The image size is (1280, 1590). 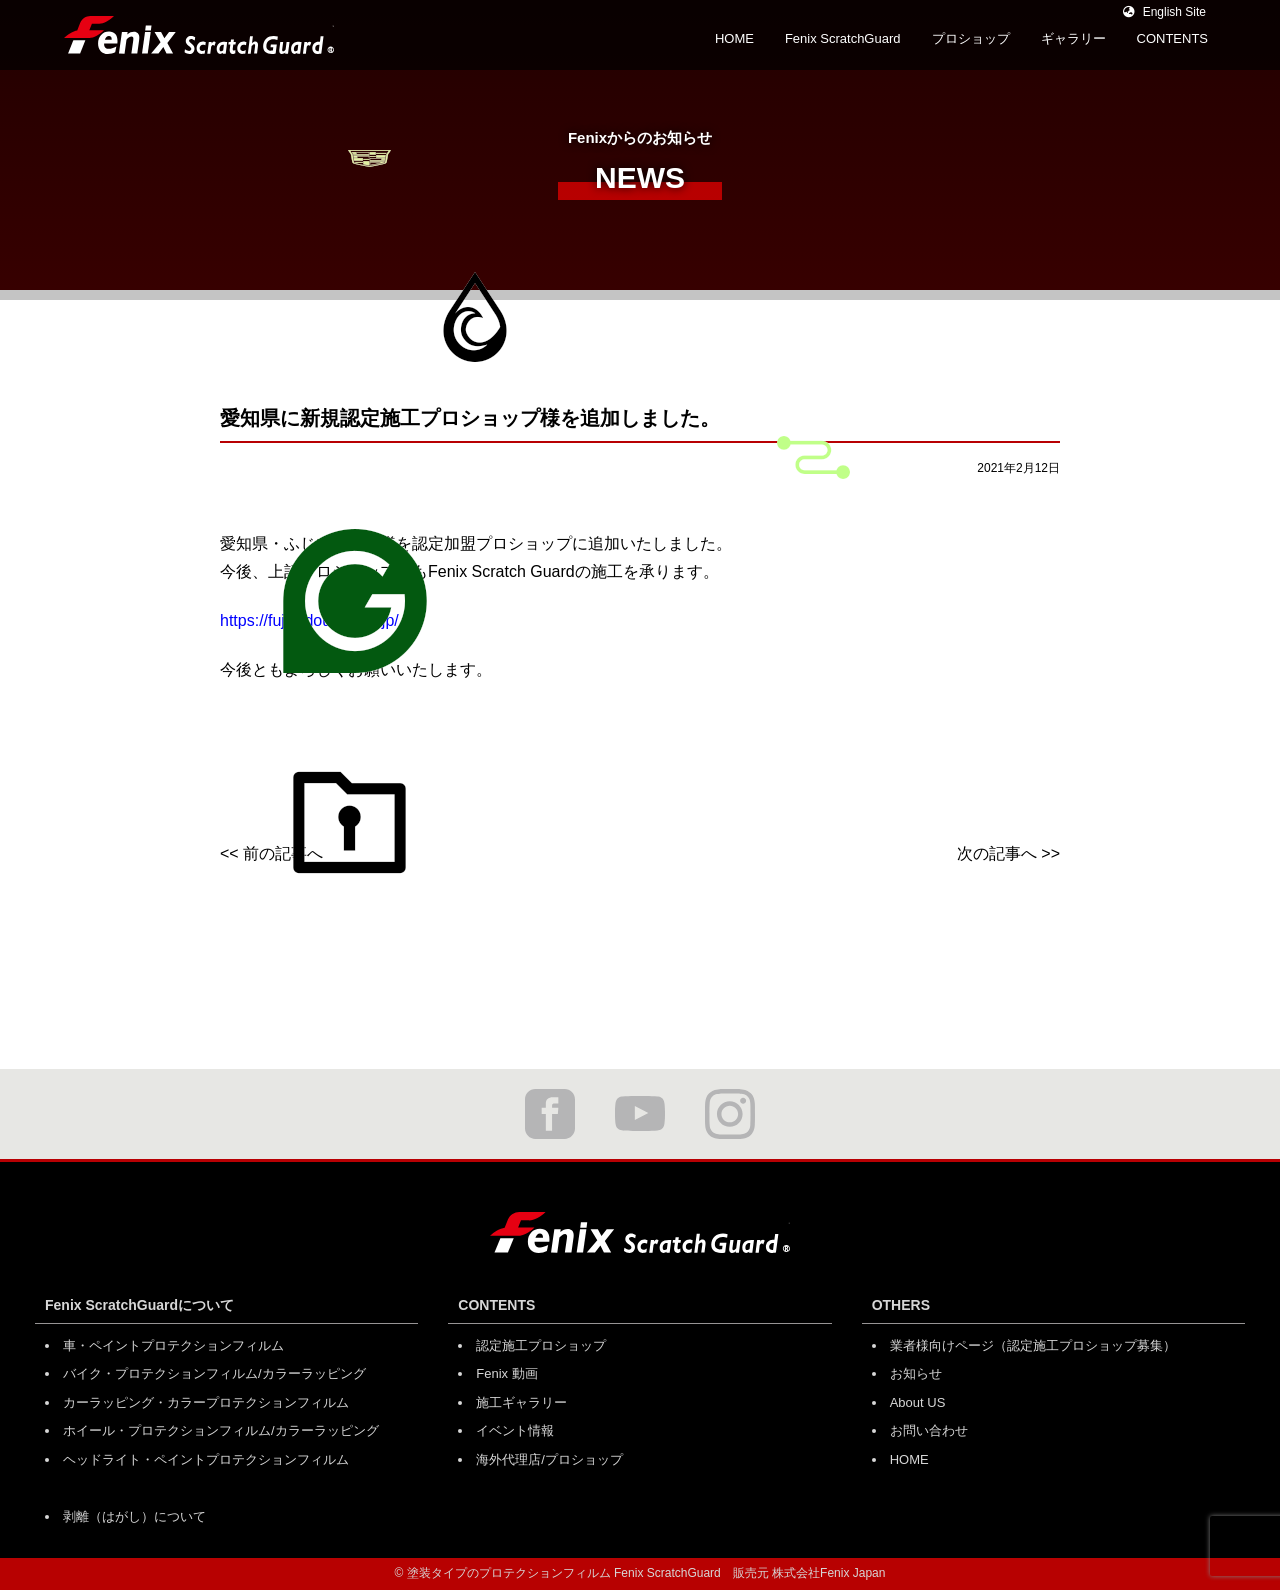 I want to click on access a password-protected folder, so click(x=349, y=822).